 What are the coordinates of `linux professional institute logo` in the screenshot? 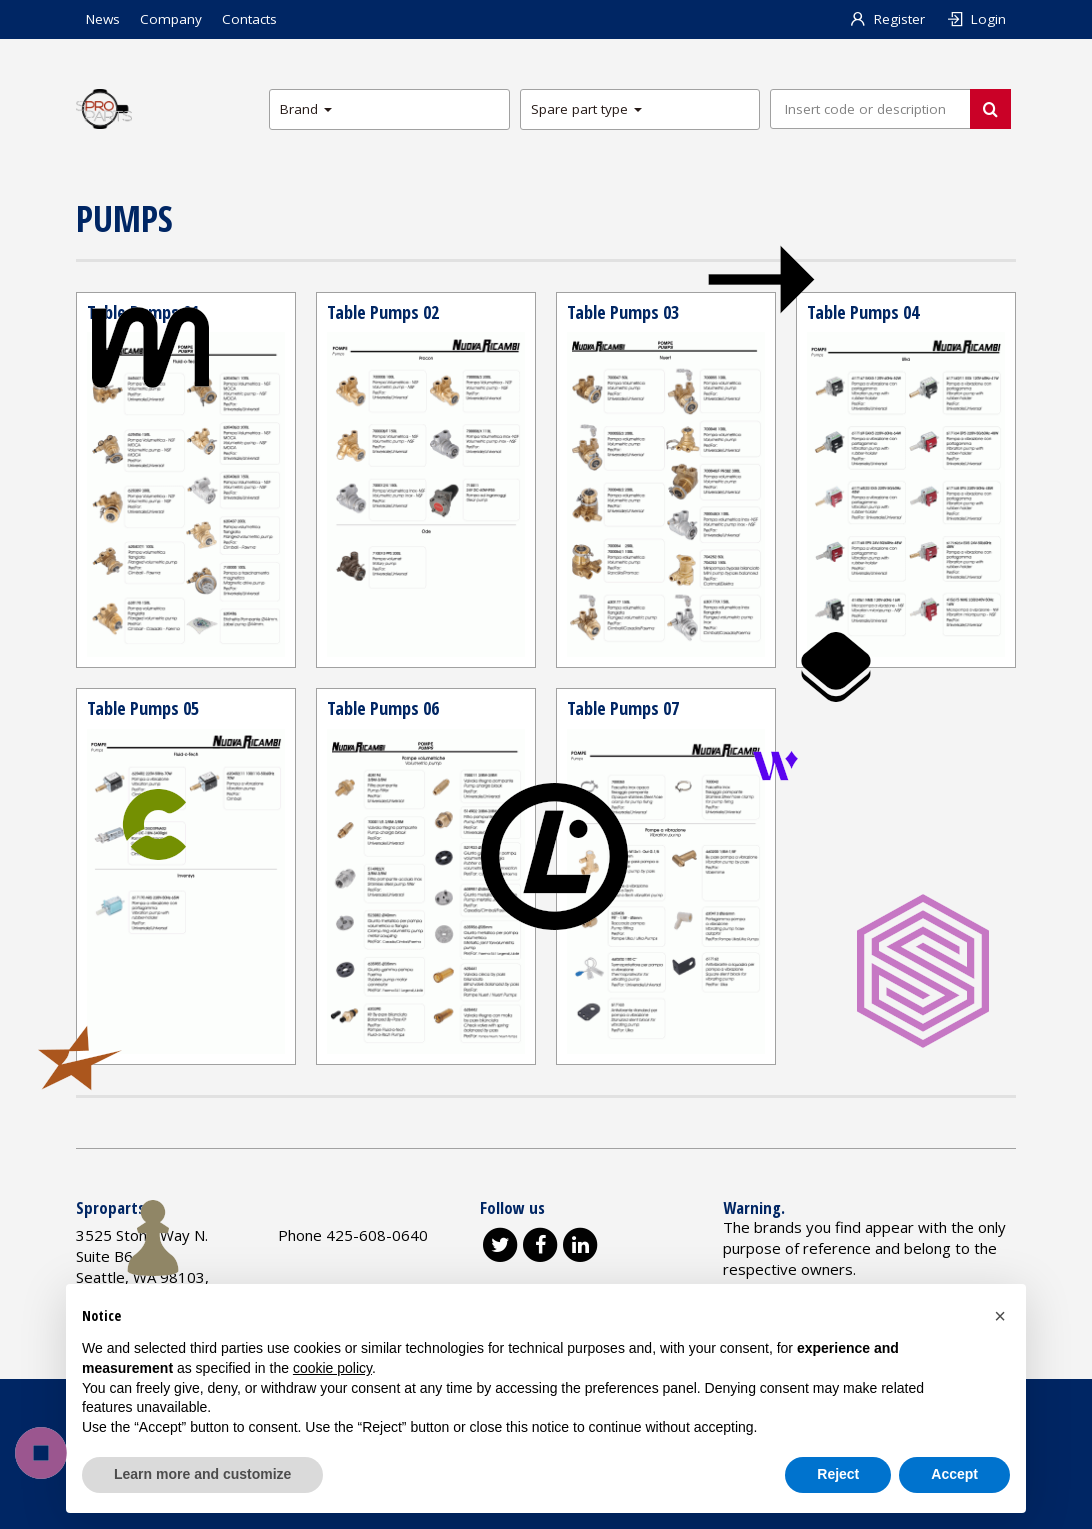 It's located at (554, 856).